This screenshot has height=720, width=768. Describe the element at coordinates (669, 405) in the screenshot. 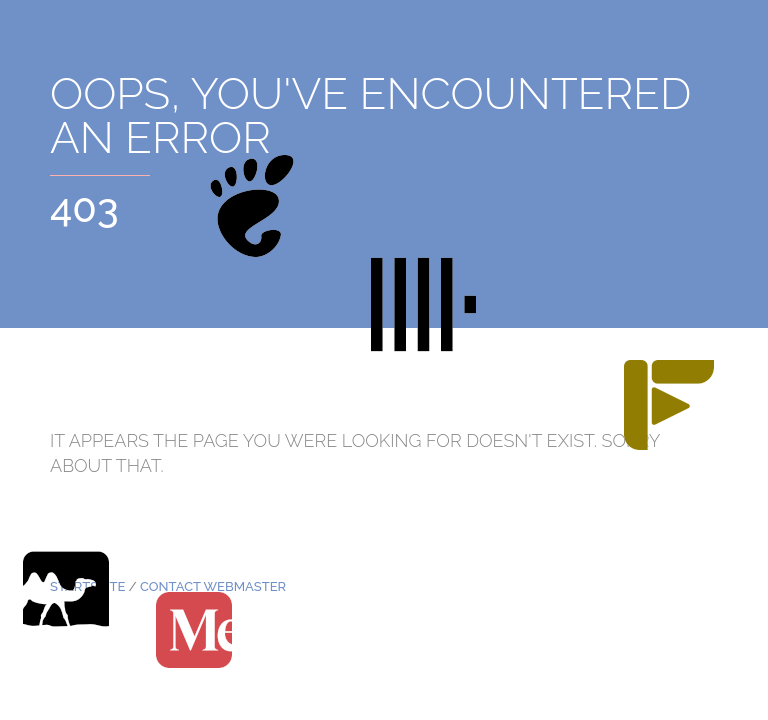

I see `open FreeTube app` at that location.